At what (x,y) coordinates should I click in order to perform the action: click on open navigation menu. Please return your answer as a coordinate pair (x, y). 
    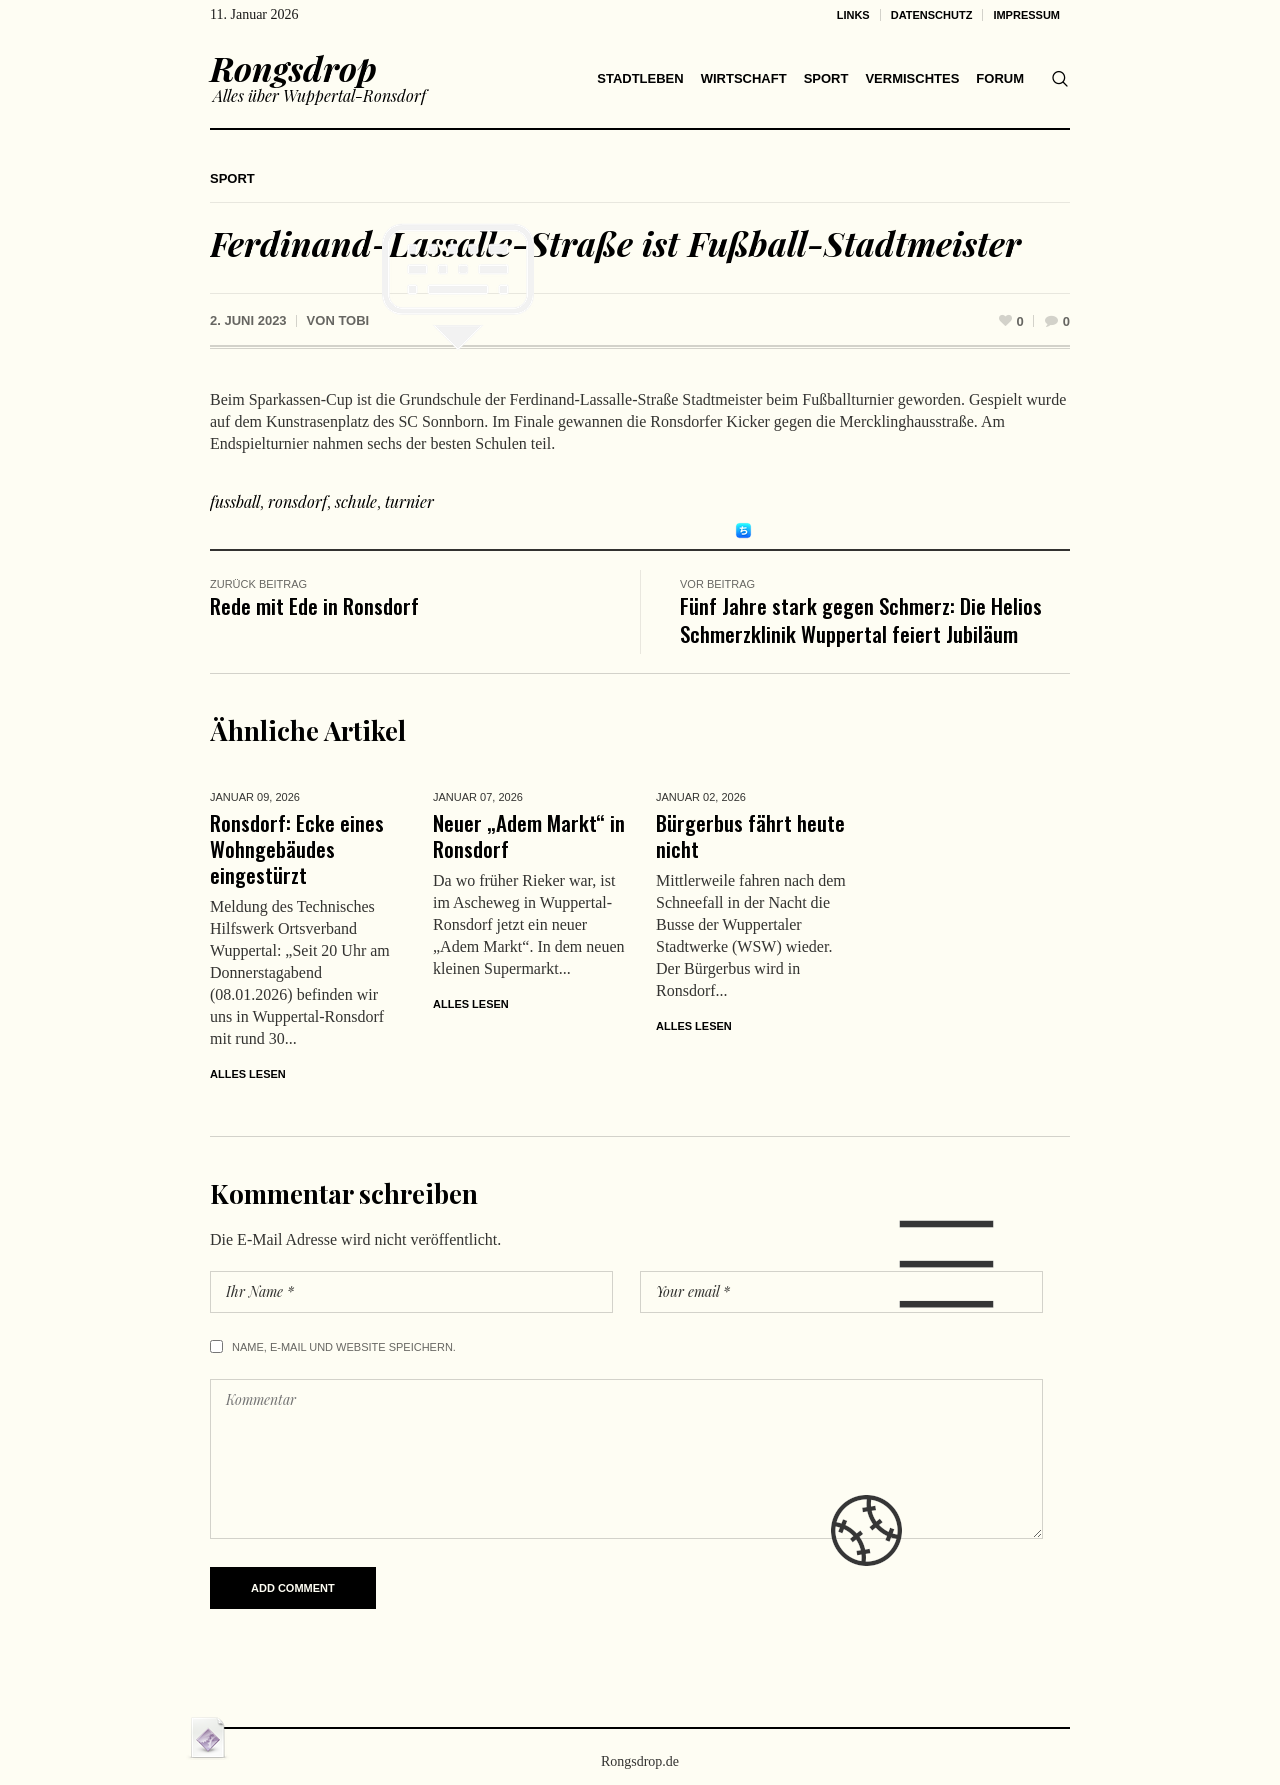
    Looking at the image, I should click on (946, 1267).